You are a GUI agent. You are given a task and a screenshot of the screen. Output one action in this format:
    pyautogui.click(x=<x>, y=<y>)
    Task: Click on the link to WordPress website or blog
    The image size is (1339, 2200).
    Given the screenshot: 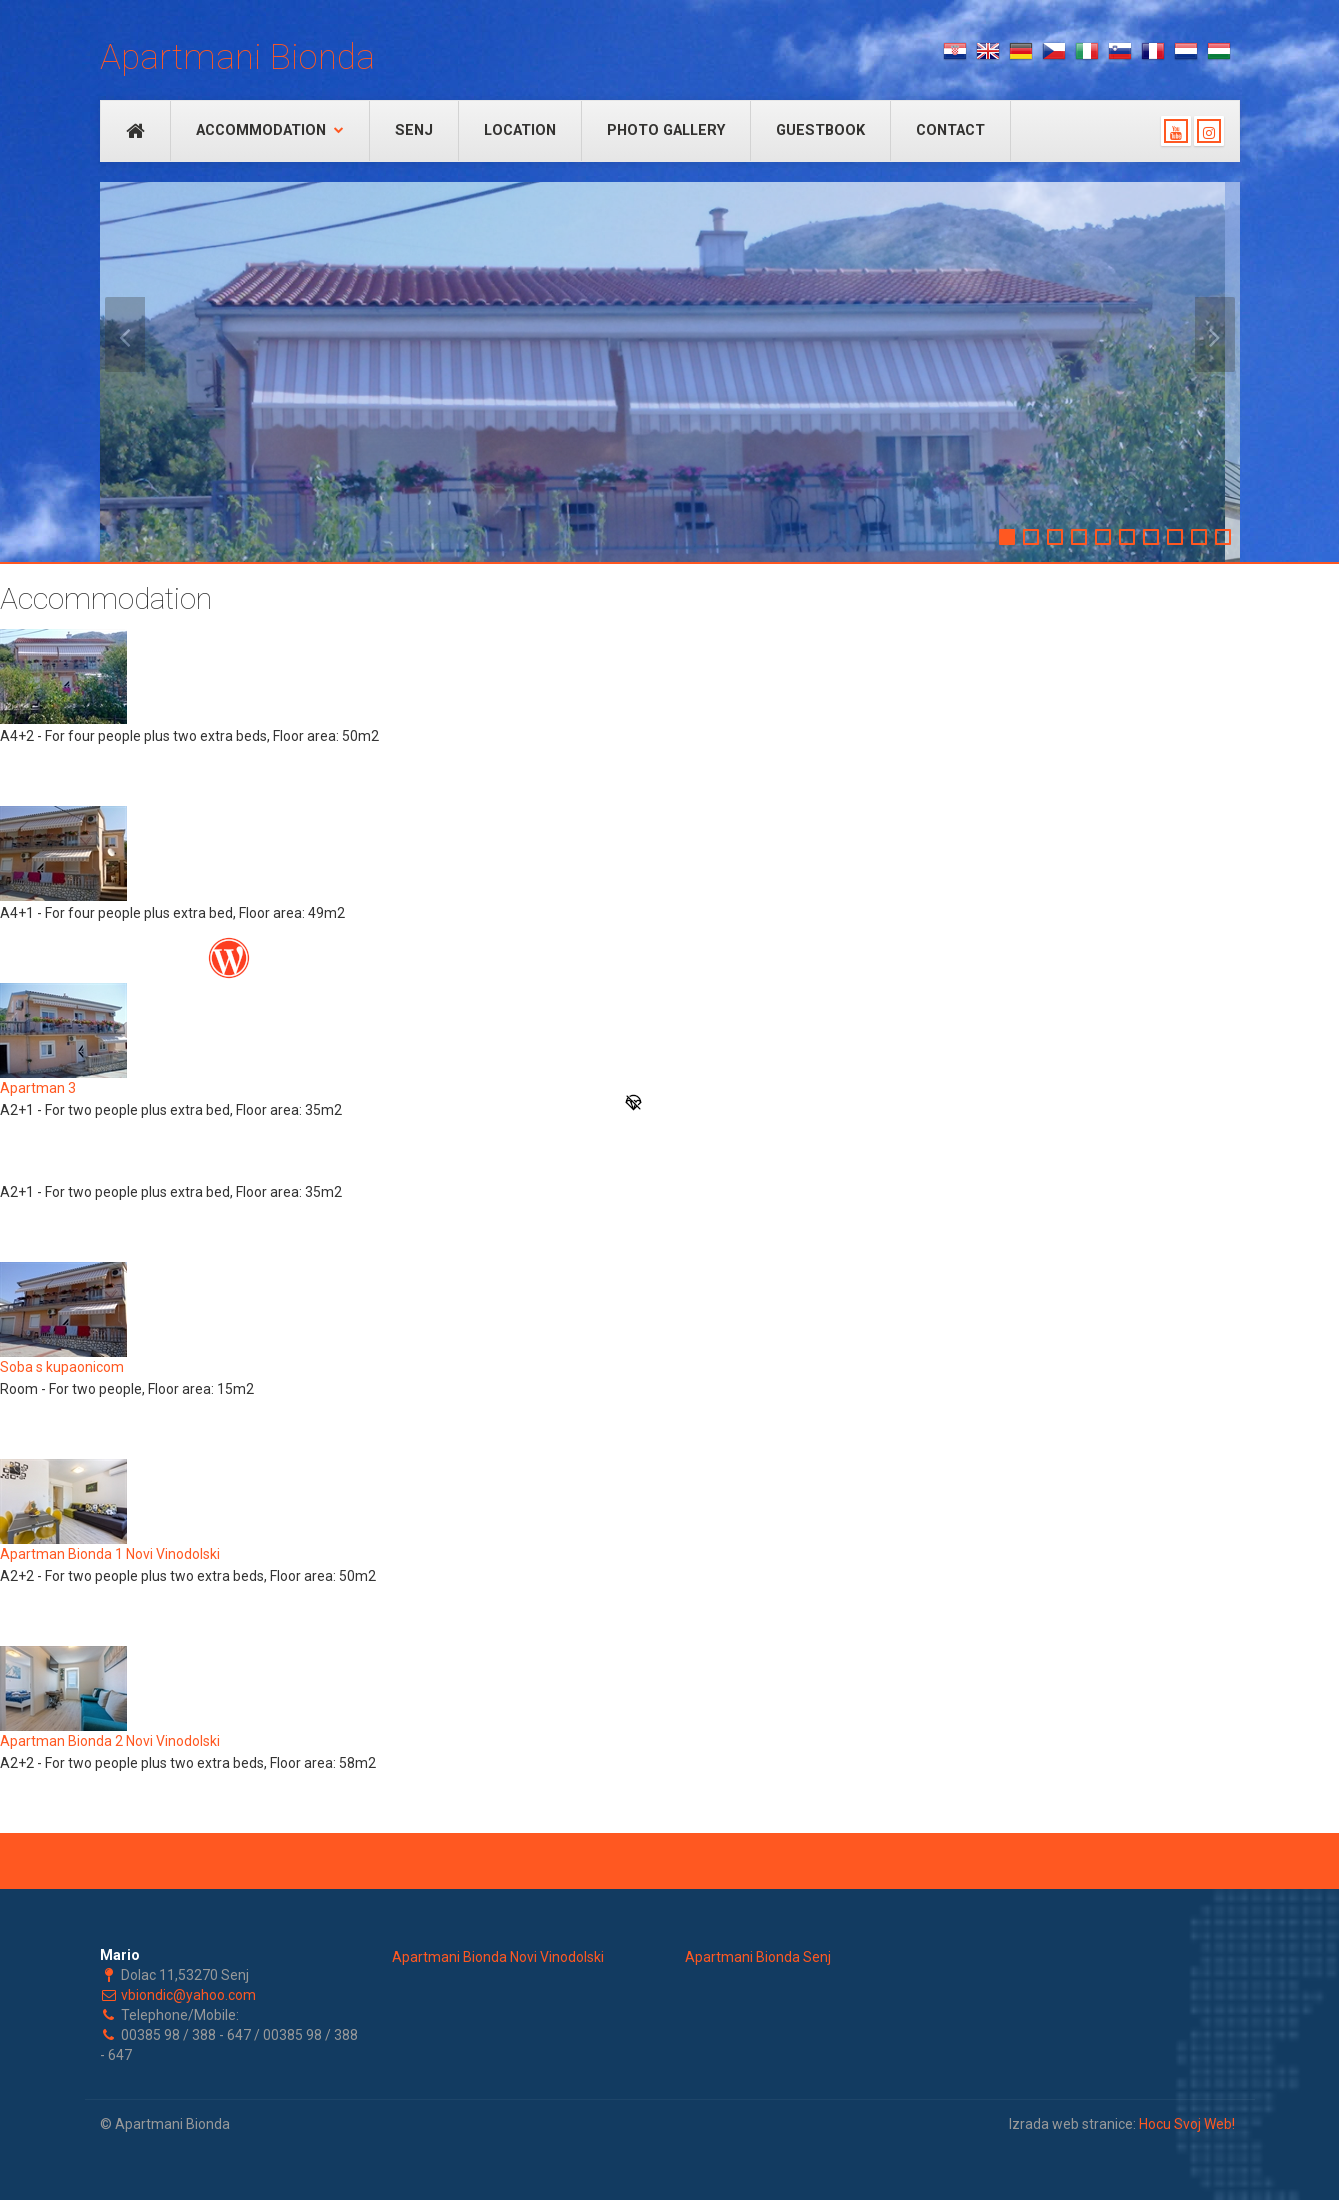 What is the action you would take?
    pyautogui.click(x=229, y=958)
    